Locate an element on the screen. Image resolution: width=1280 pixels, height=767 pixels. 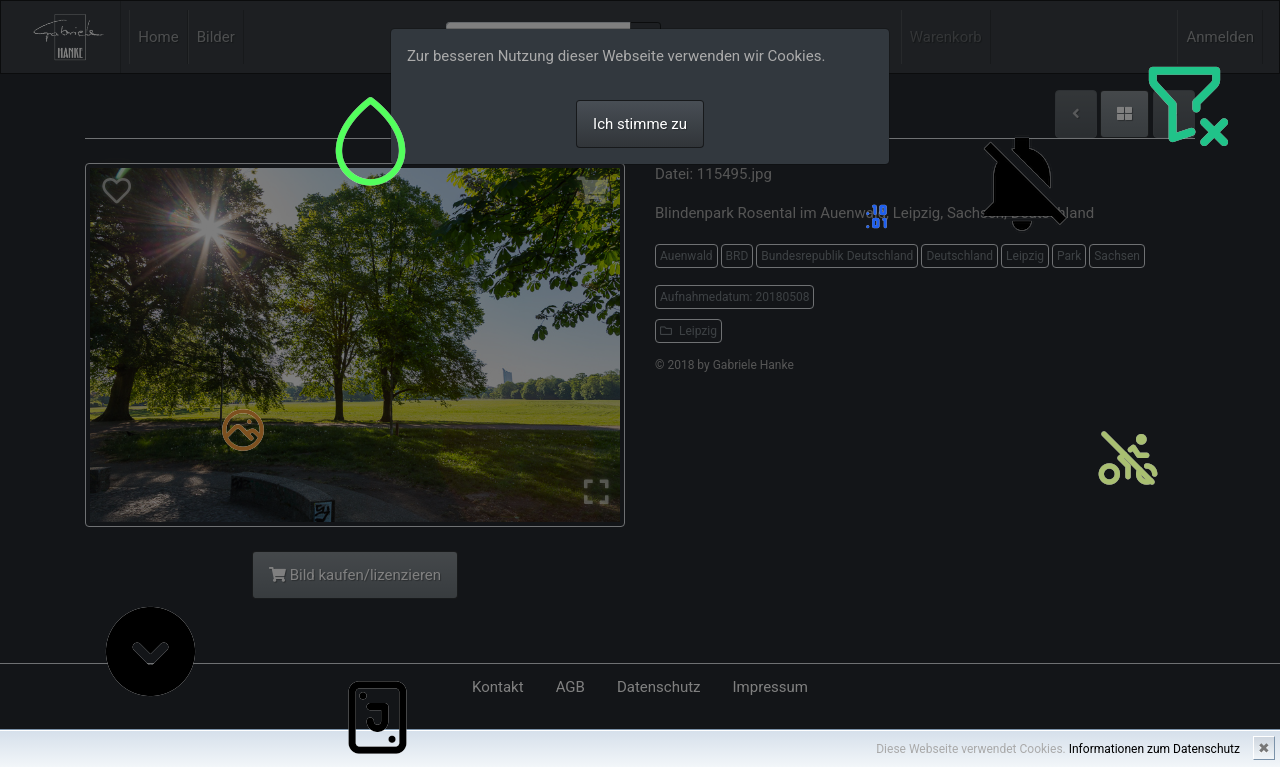
clear all active filters is located at coordinates (1184, 102).